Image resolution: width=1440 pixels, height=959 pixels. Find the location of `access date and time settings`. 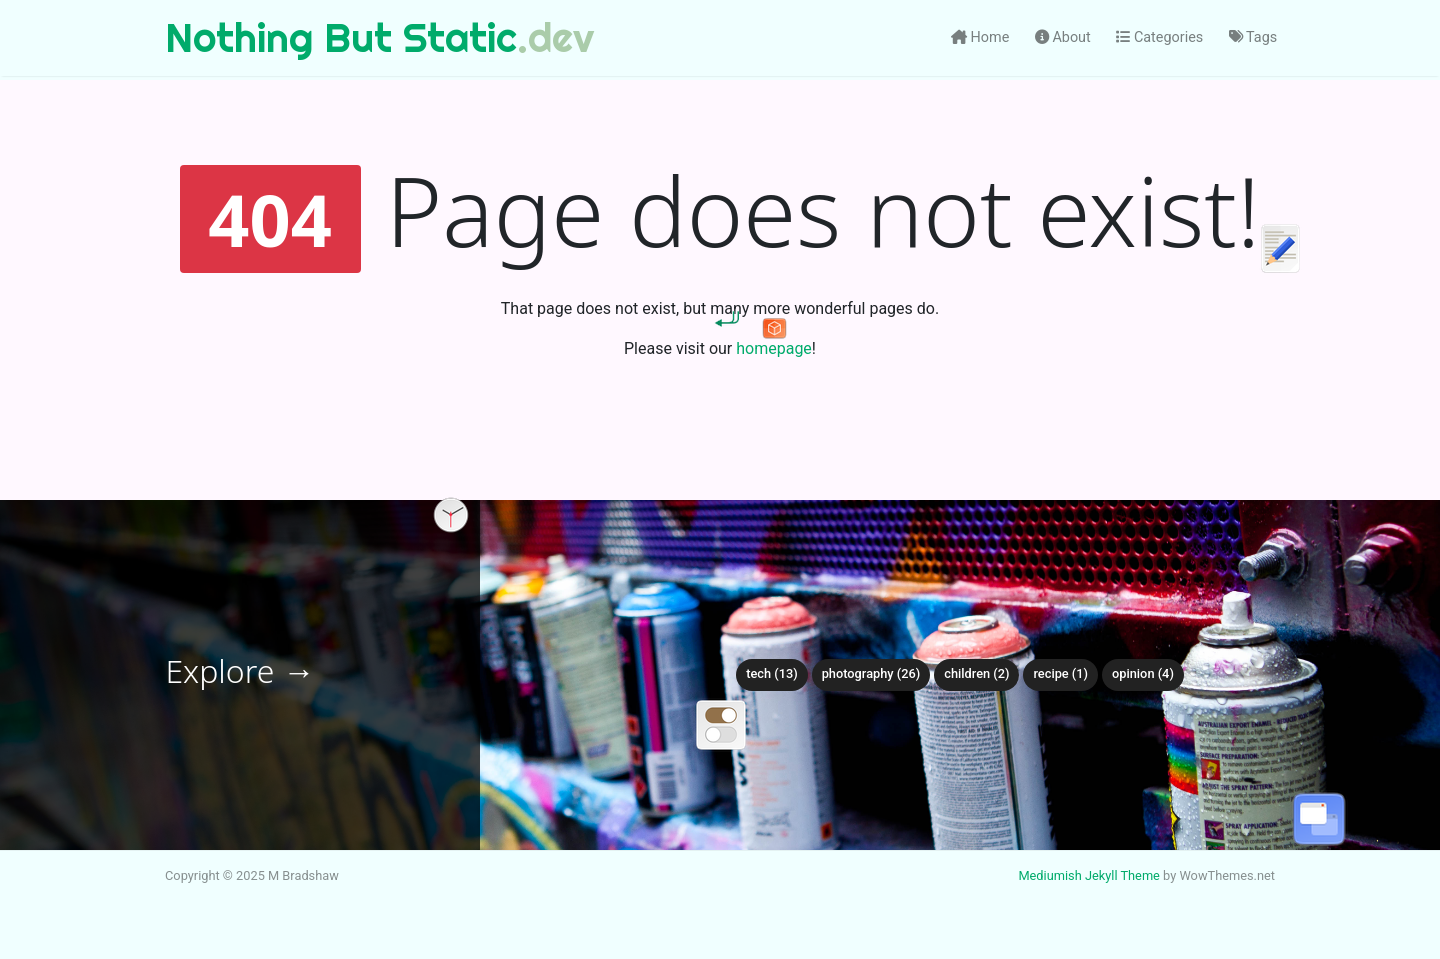

access date and time settings is located at coordinates (451, 515).